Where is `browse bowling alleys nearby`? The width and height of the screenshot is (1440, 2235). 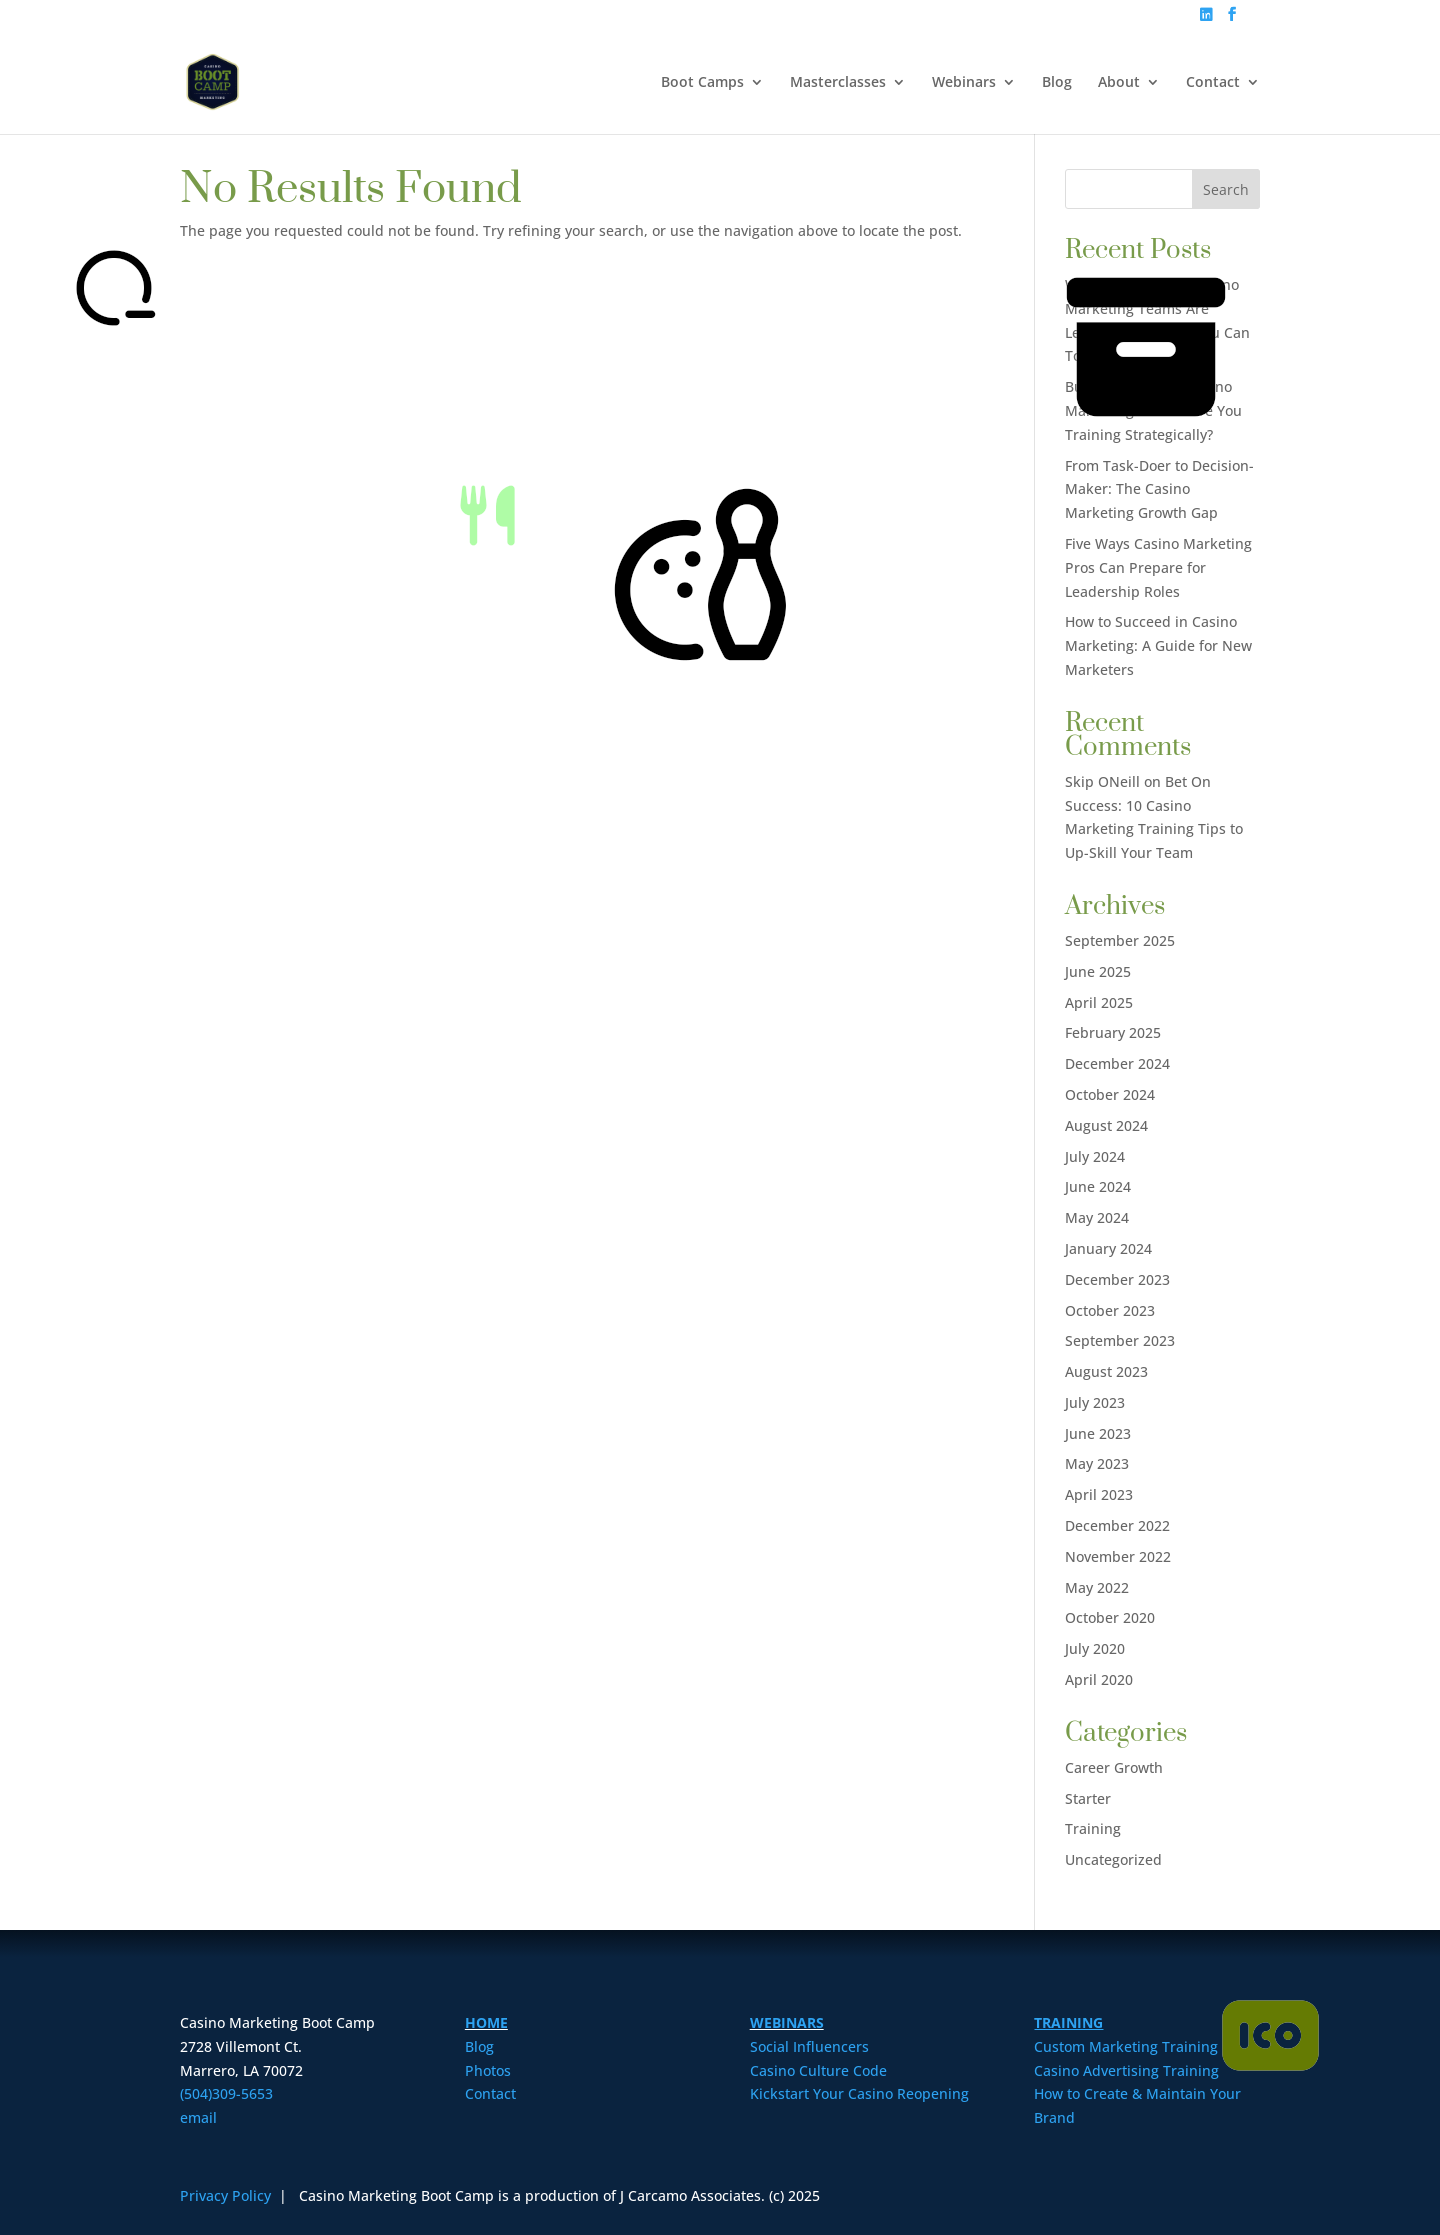
browse bowling alleys nearby is located at coordinates (700, 574).